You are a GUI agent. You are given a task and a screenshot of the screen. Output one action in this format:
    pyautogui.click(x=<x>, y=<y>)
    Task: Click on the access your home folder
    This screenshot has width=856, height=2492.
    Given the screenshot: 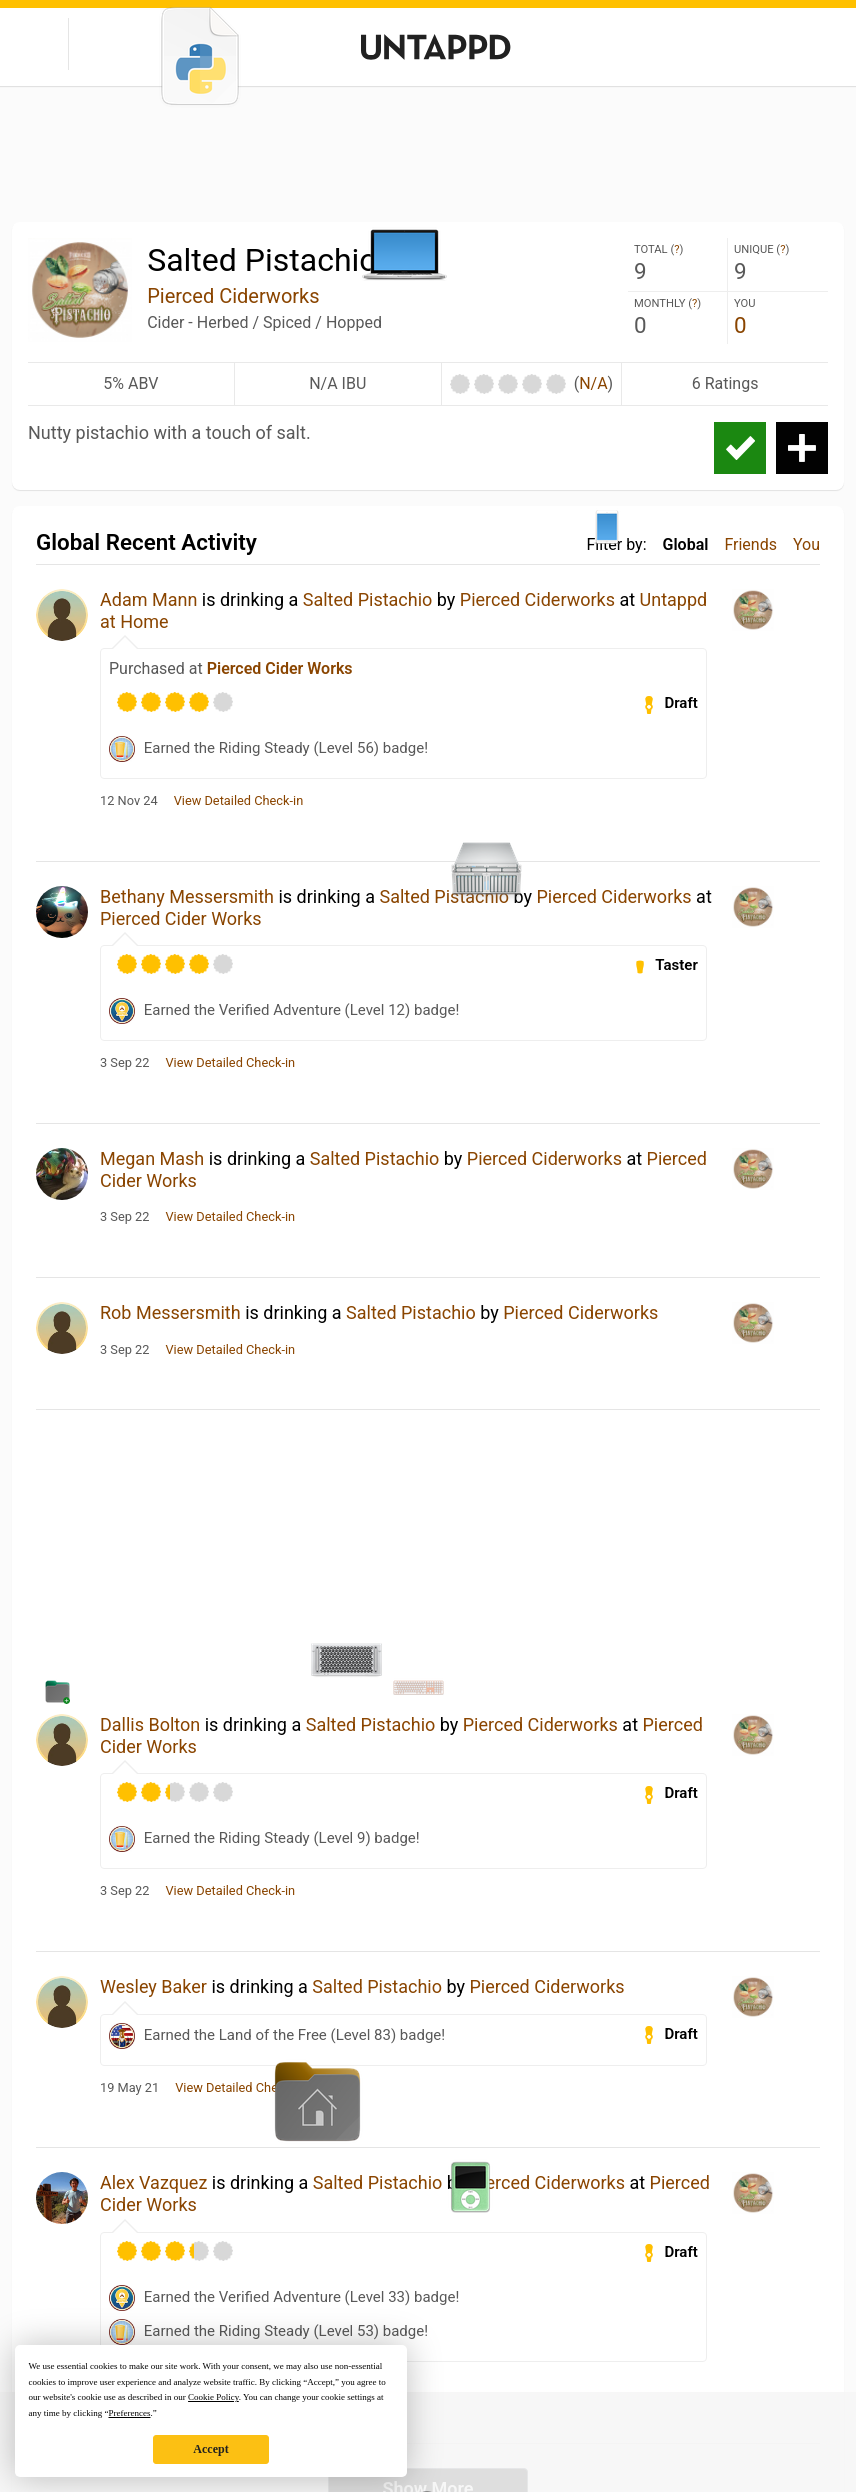 What is the action you would take?
    pyautogui.click(x=317, y=2101)
    